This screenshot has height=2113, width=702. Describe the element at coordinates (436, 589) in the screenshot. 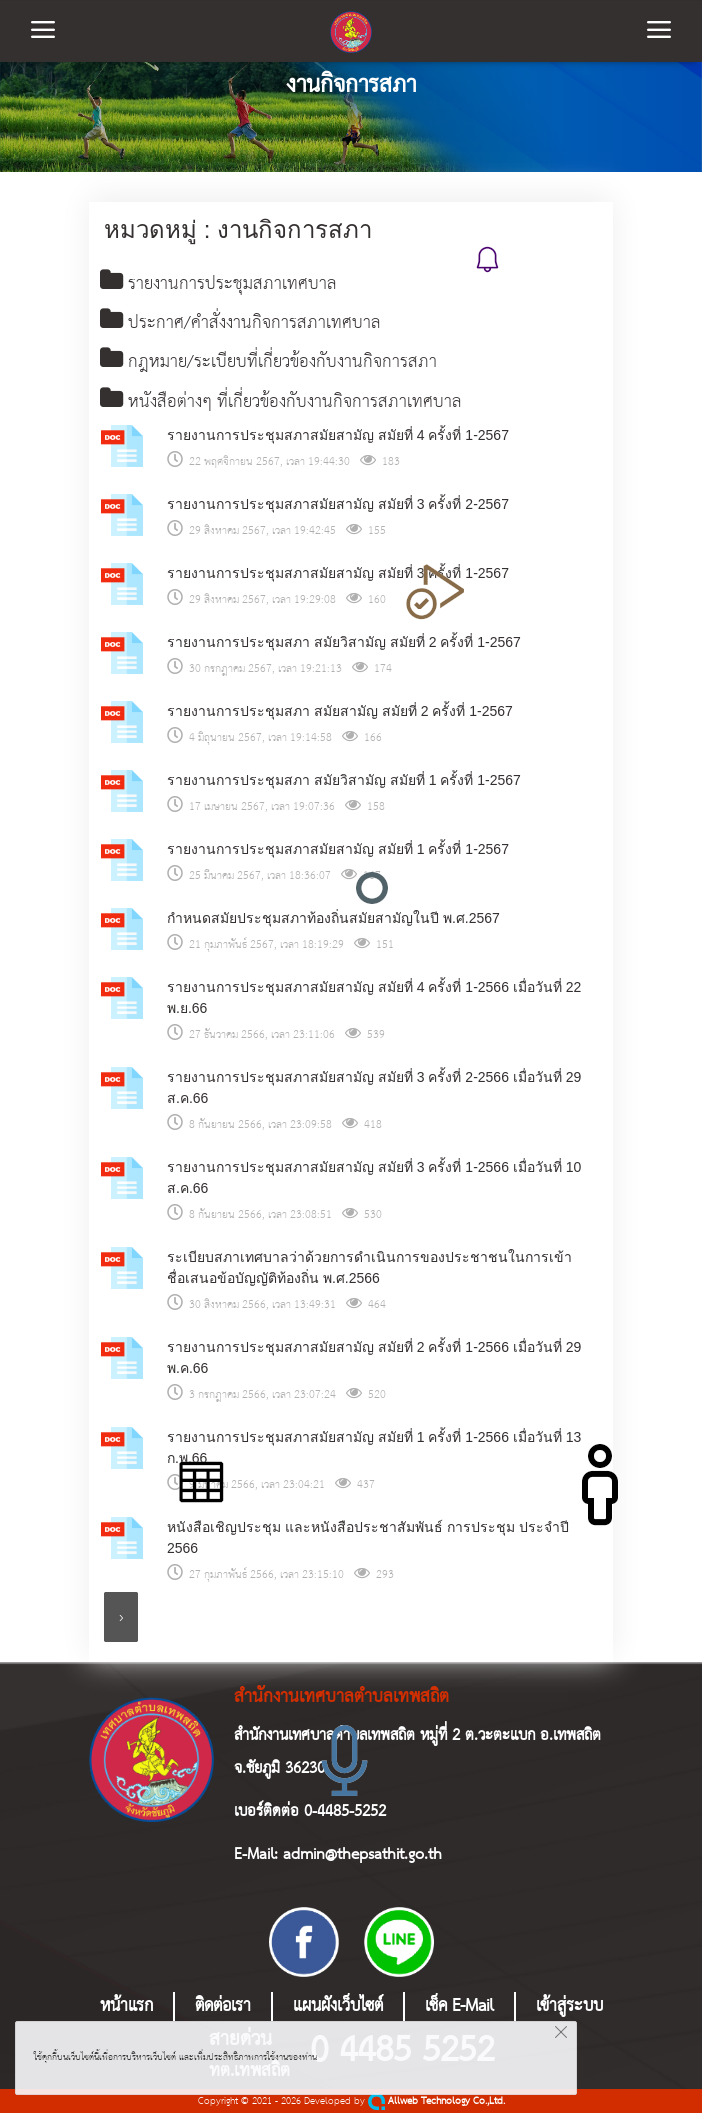

I see `run tests with code coverage enabled` at that location.